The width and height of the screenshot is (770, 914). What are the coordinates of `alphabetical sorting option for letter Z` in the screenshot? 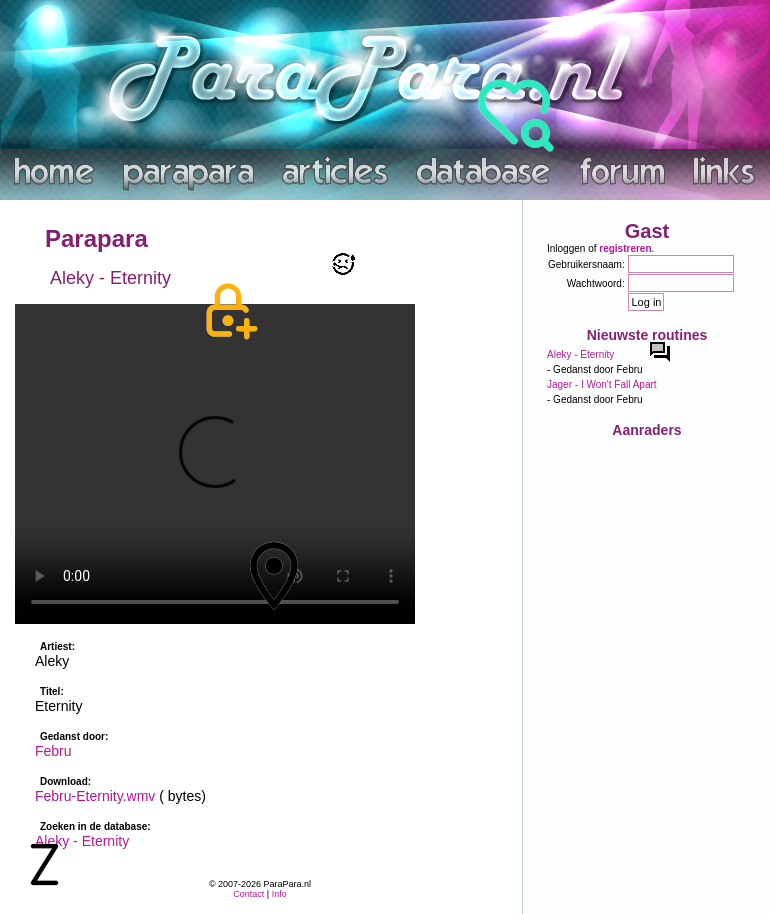 It's located at (44, 864).